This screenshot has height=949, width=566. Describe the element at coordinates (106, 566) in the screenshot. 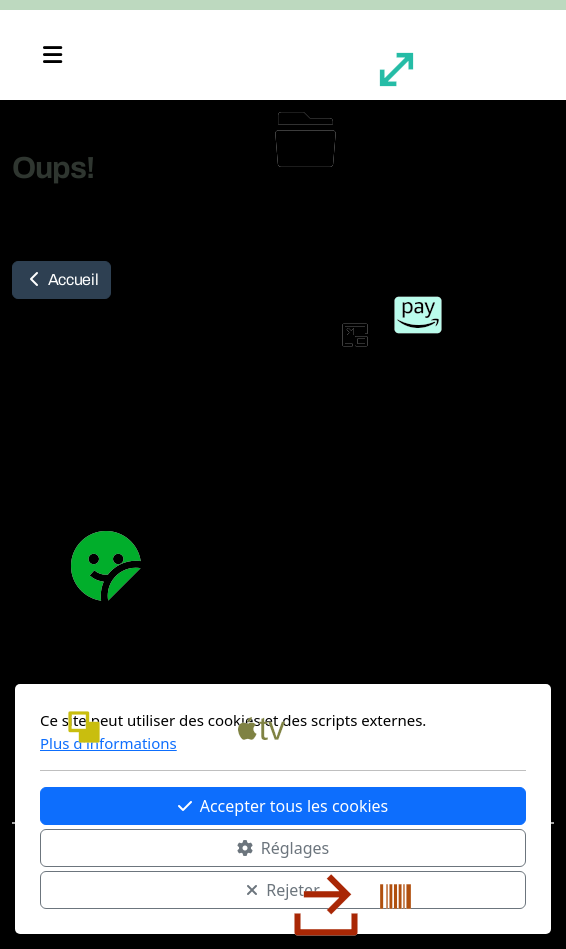

I see `add a sticker to your message` at that location.